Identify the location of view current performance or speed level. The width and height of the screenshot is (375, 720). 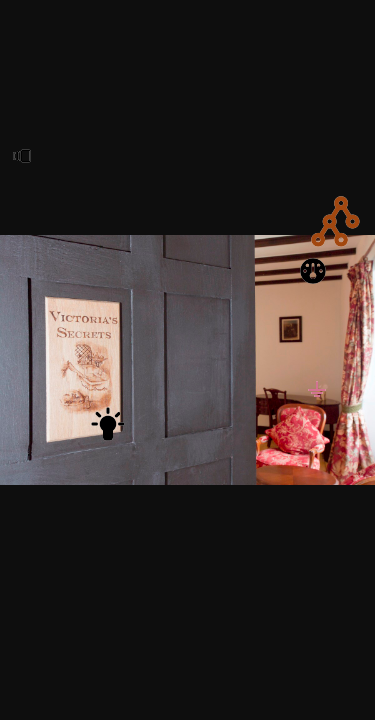
(313, 271).